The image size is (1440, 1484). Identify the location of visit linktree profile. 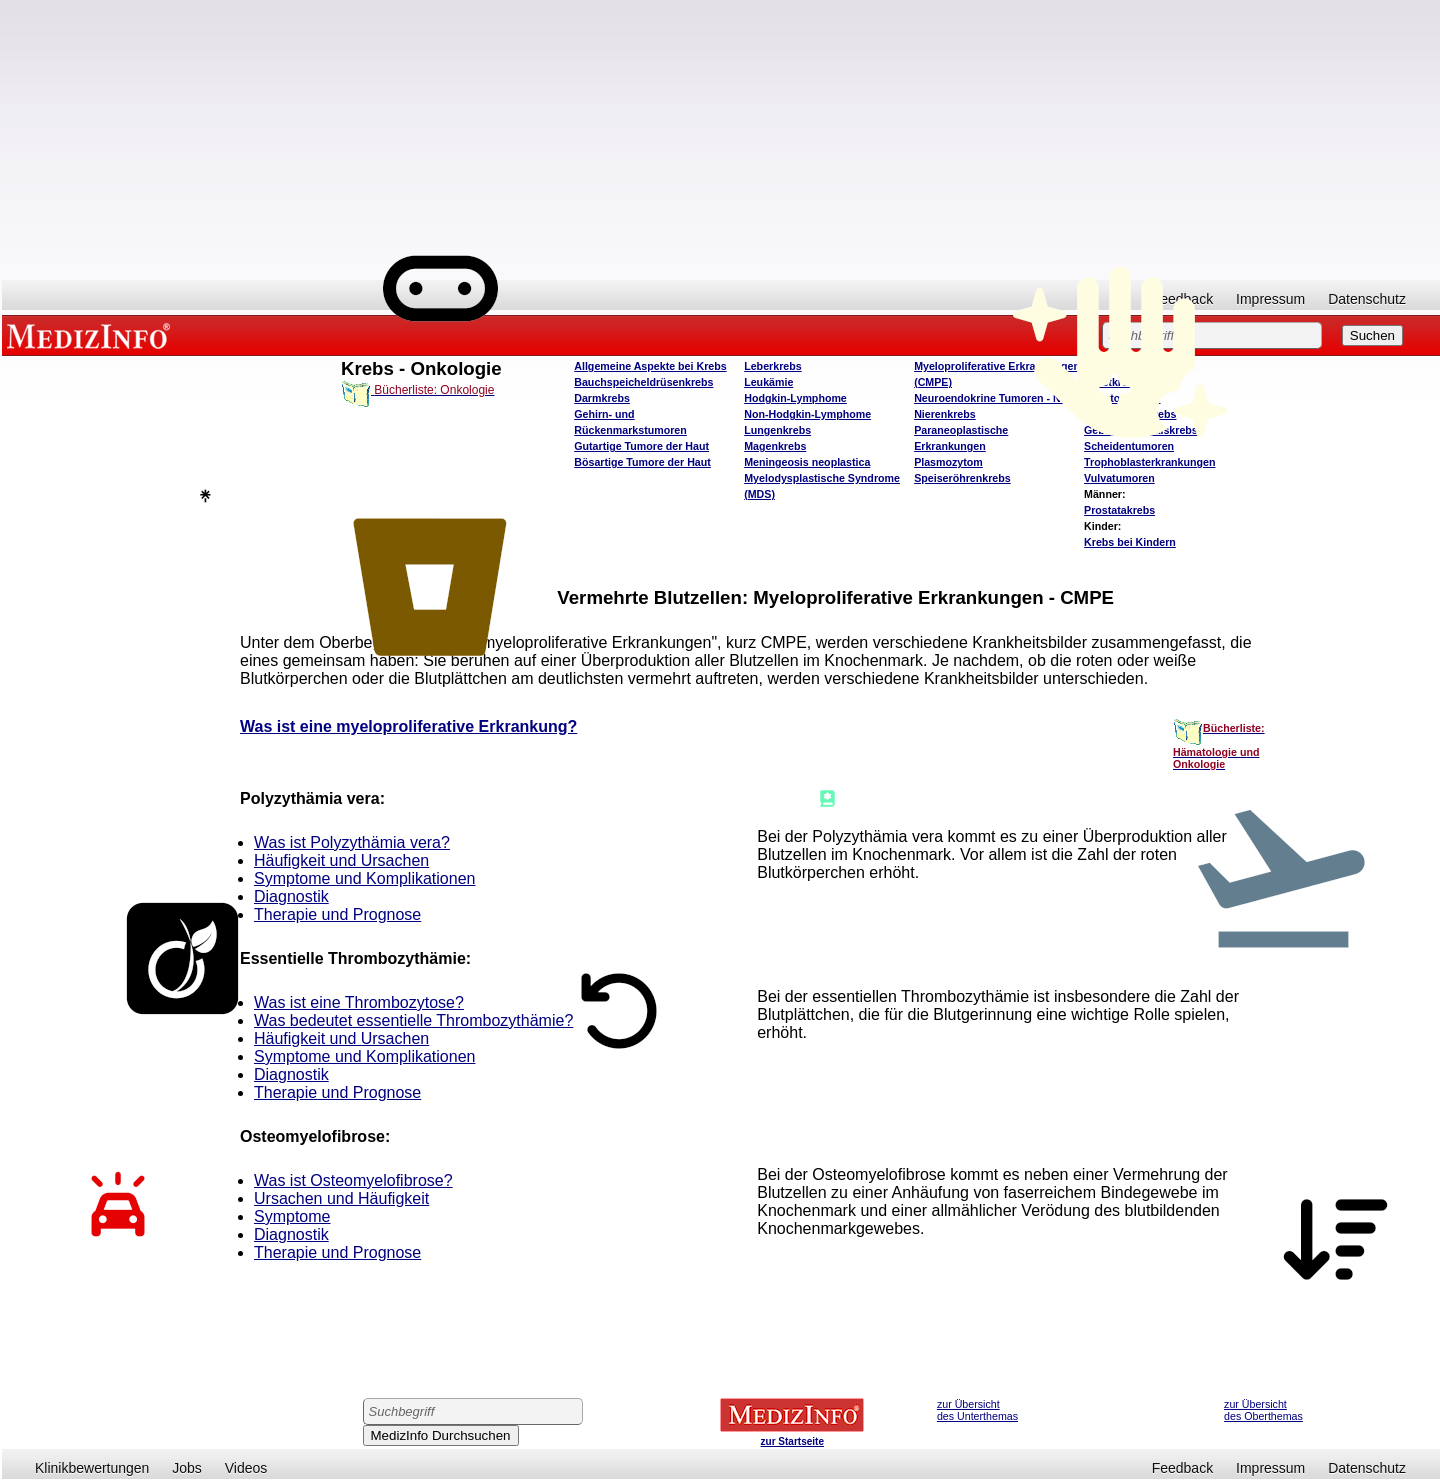
(205, 496).